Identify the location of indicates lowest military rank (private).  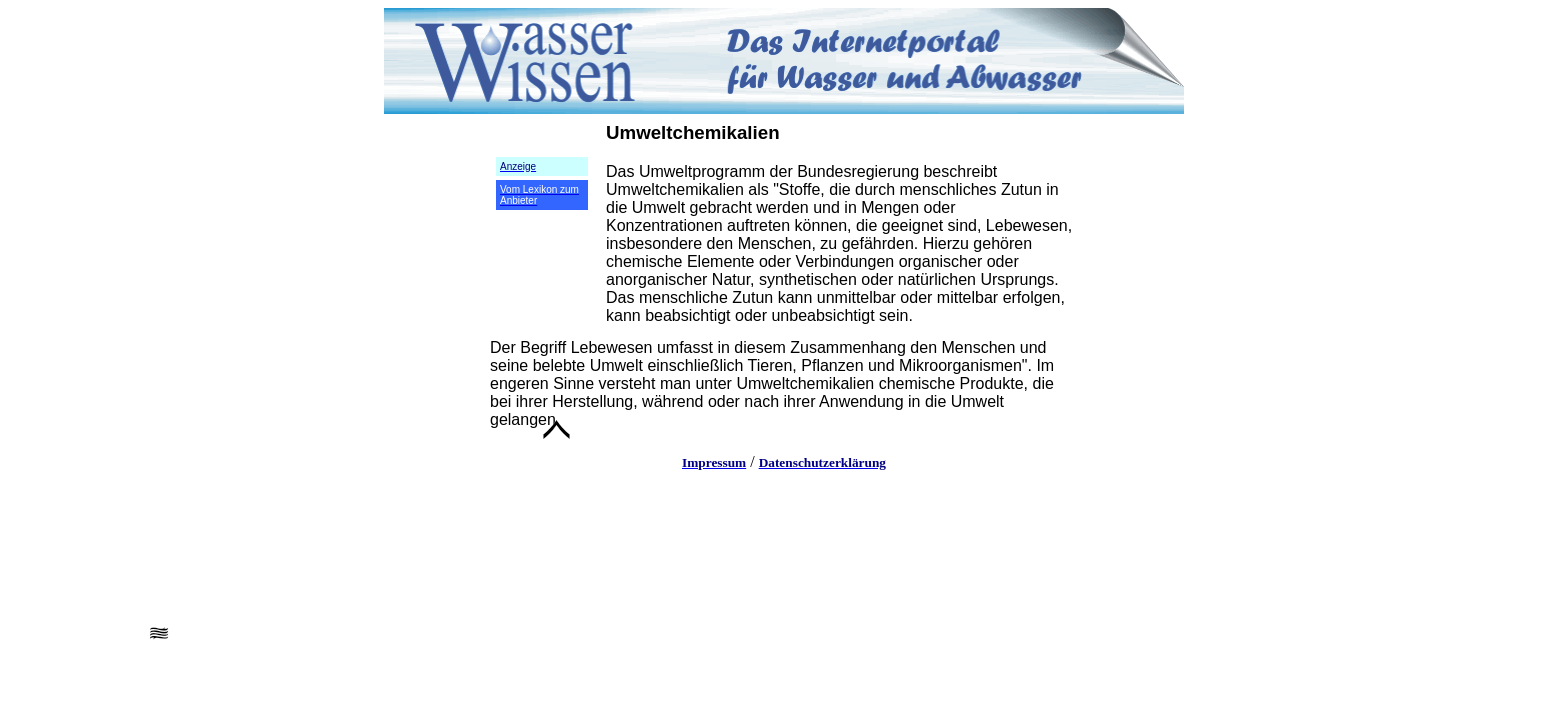
(556, 429).